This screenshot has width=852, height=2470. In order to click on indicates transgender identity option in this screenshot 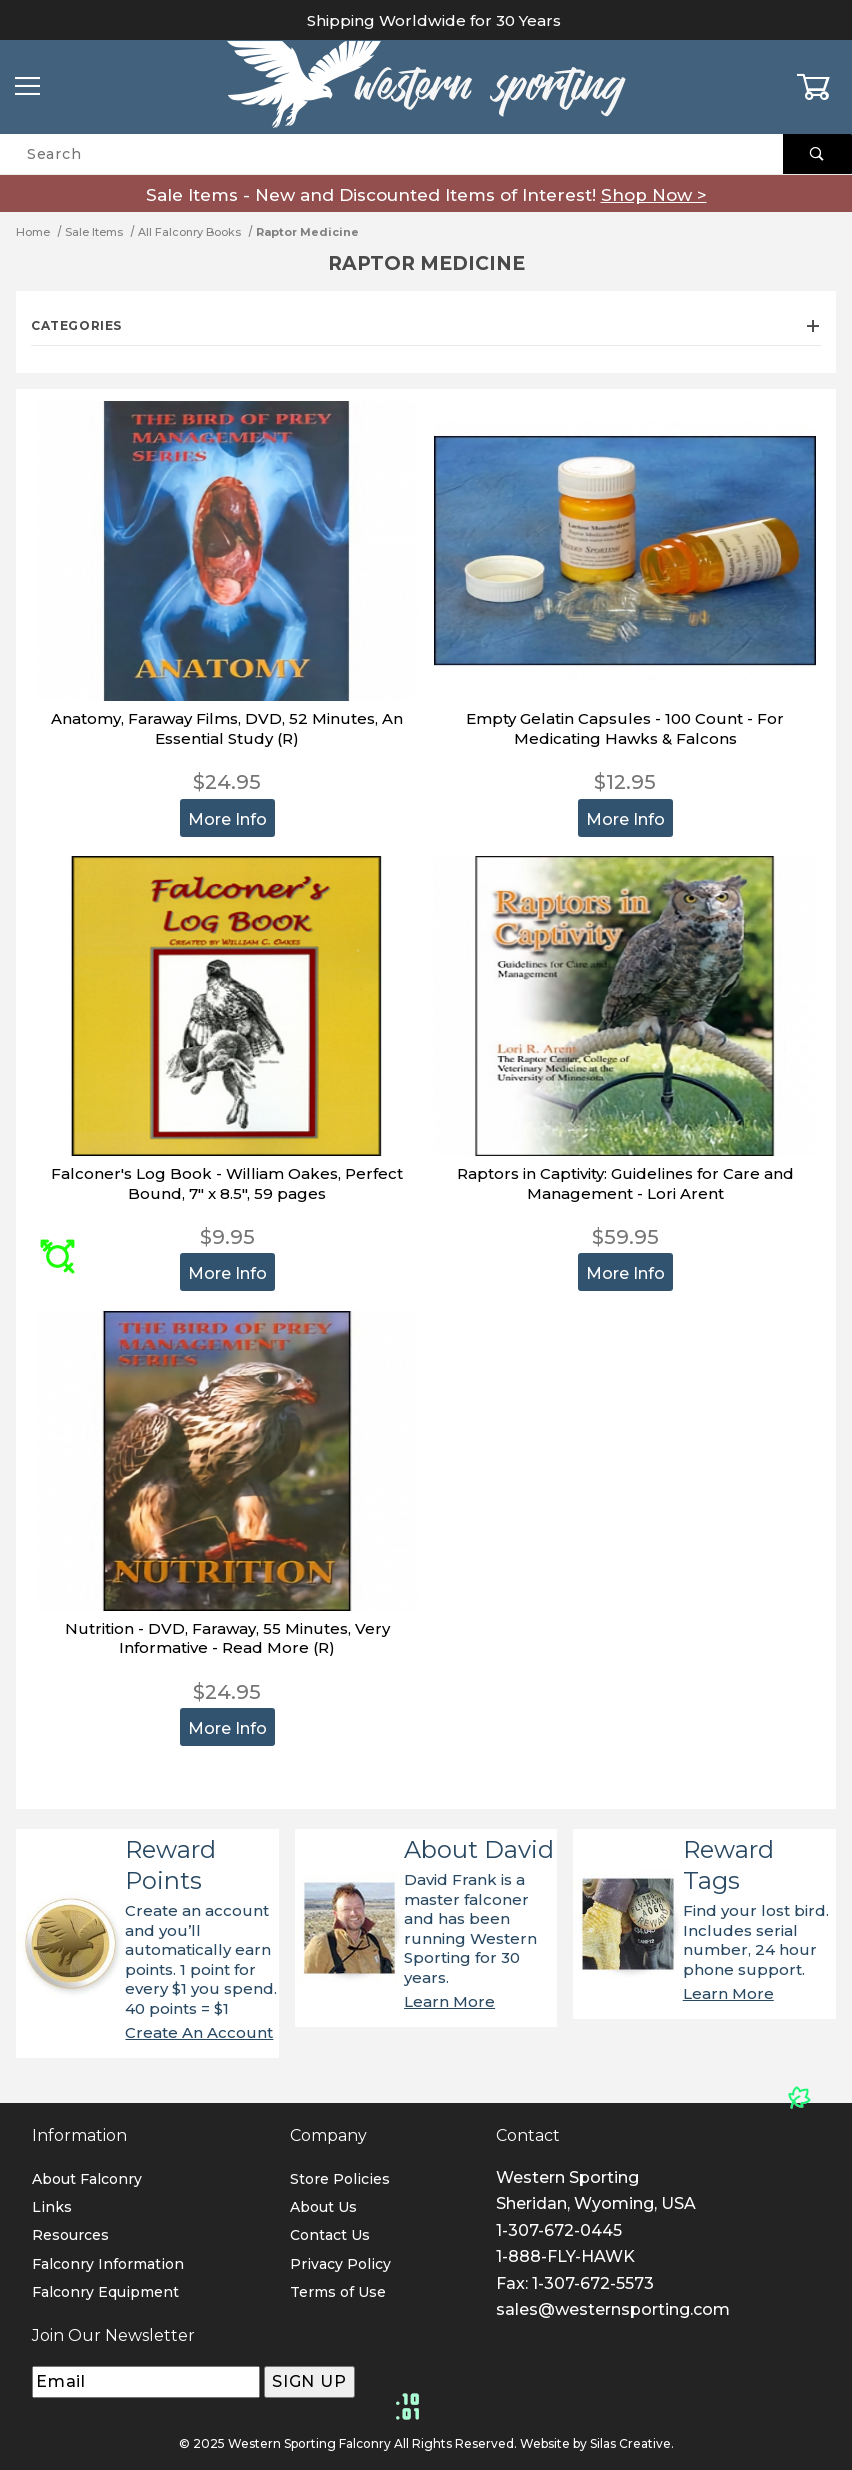, I will do `click(57, 1256)`.